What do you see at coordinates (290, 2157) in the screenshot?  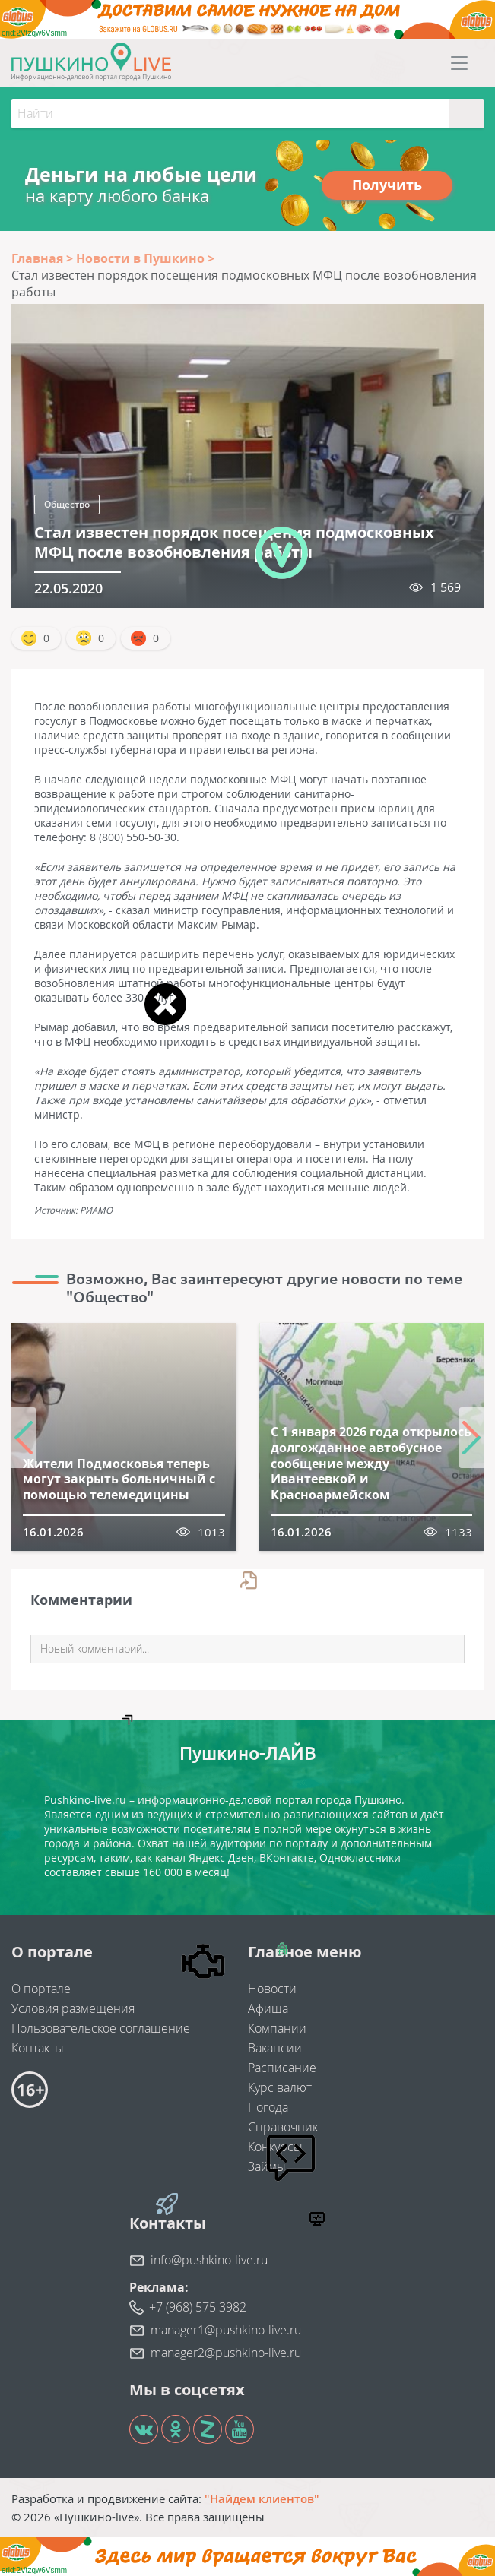 I see `view code review comments` at bounding box center [290, 2157].